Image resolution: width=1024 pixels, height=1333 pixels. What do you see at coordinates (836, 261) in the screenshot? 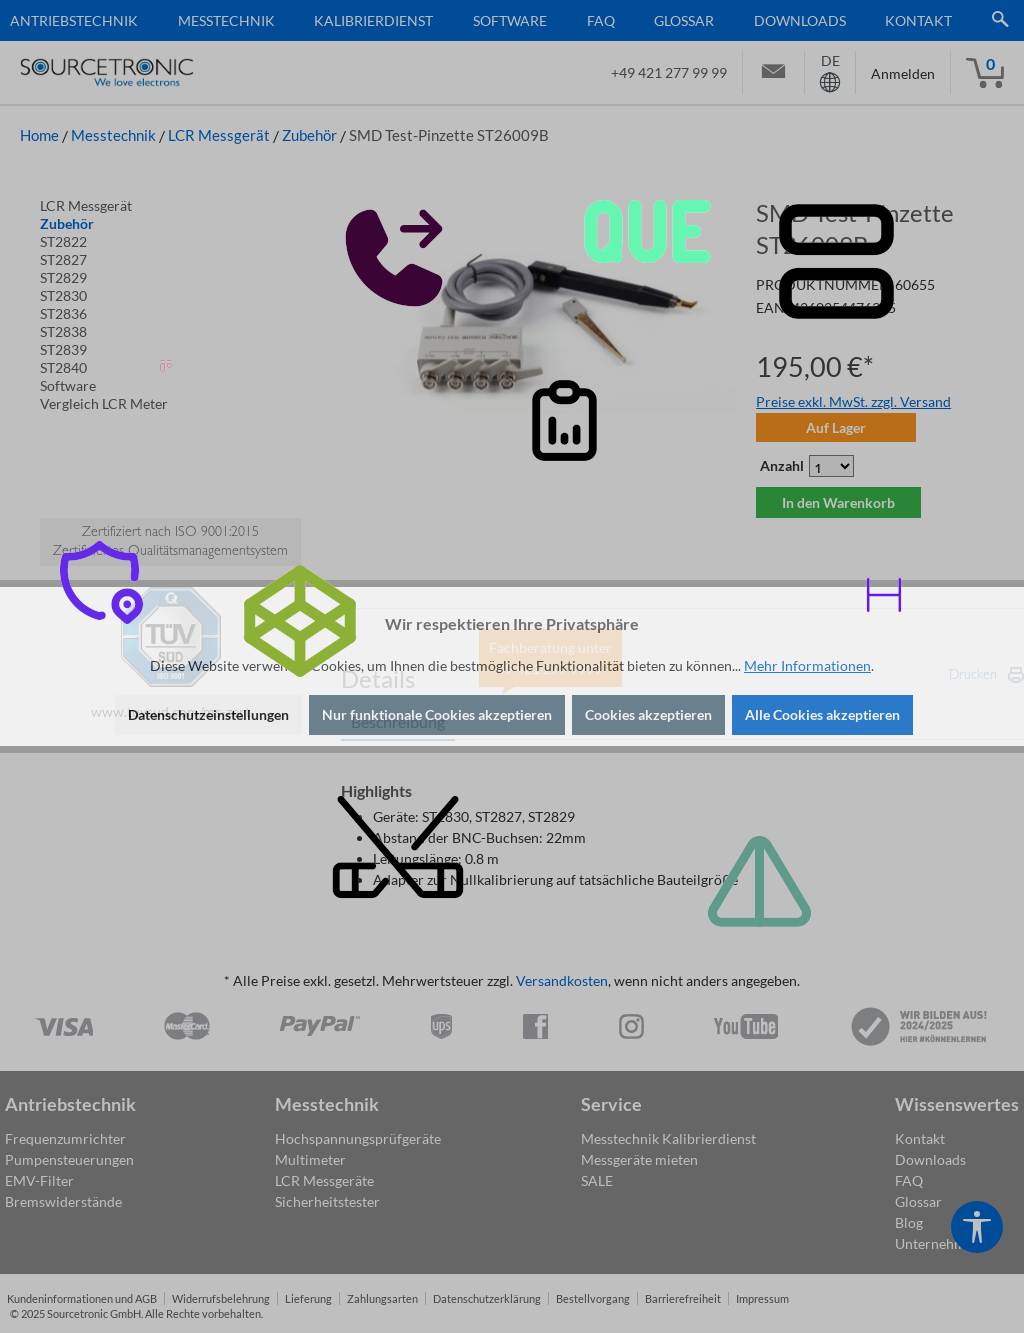
I see `switch to list view` at bounding box center [836, 261].